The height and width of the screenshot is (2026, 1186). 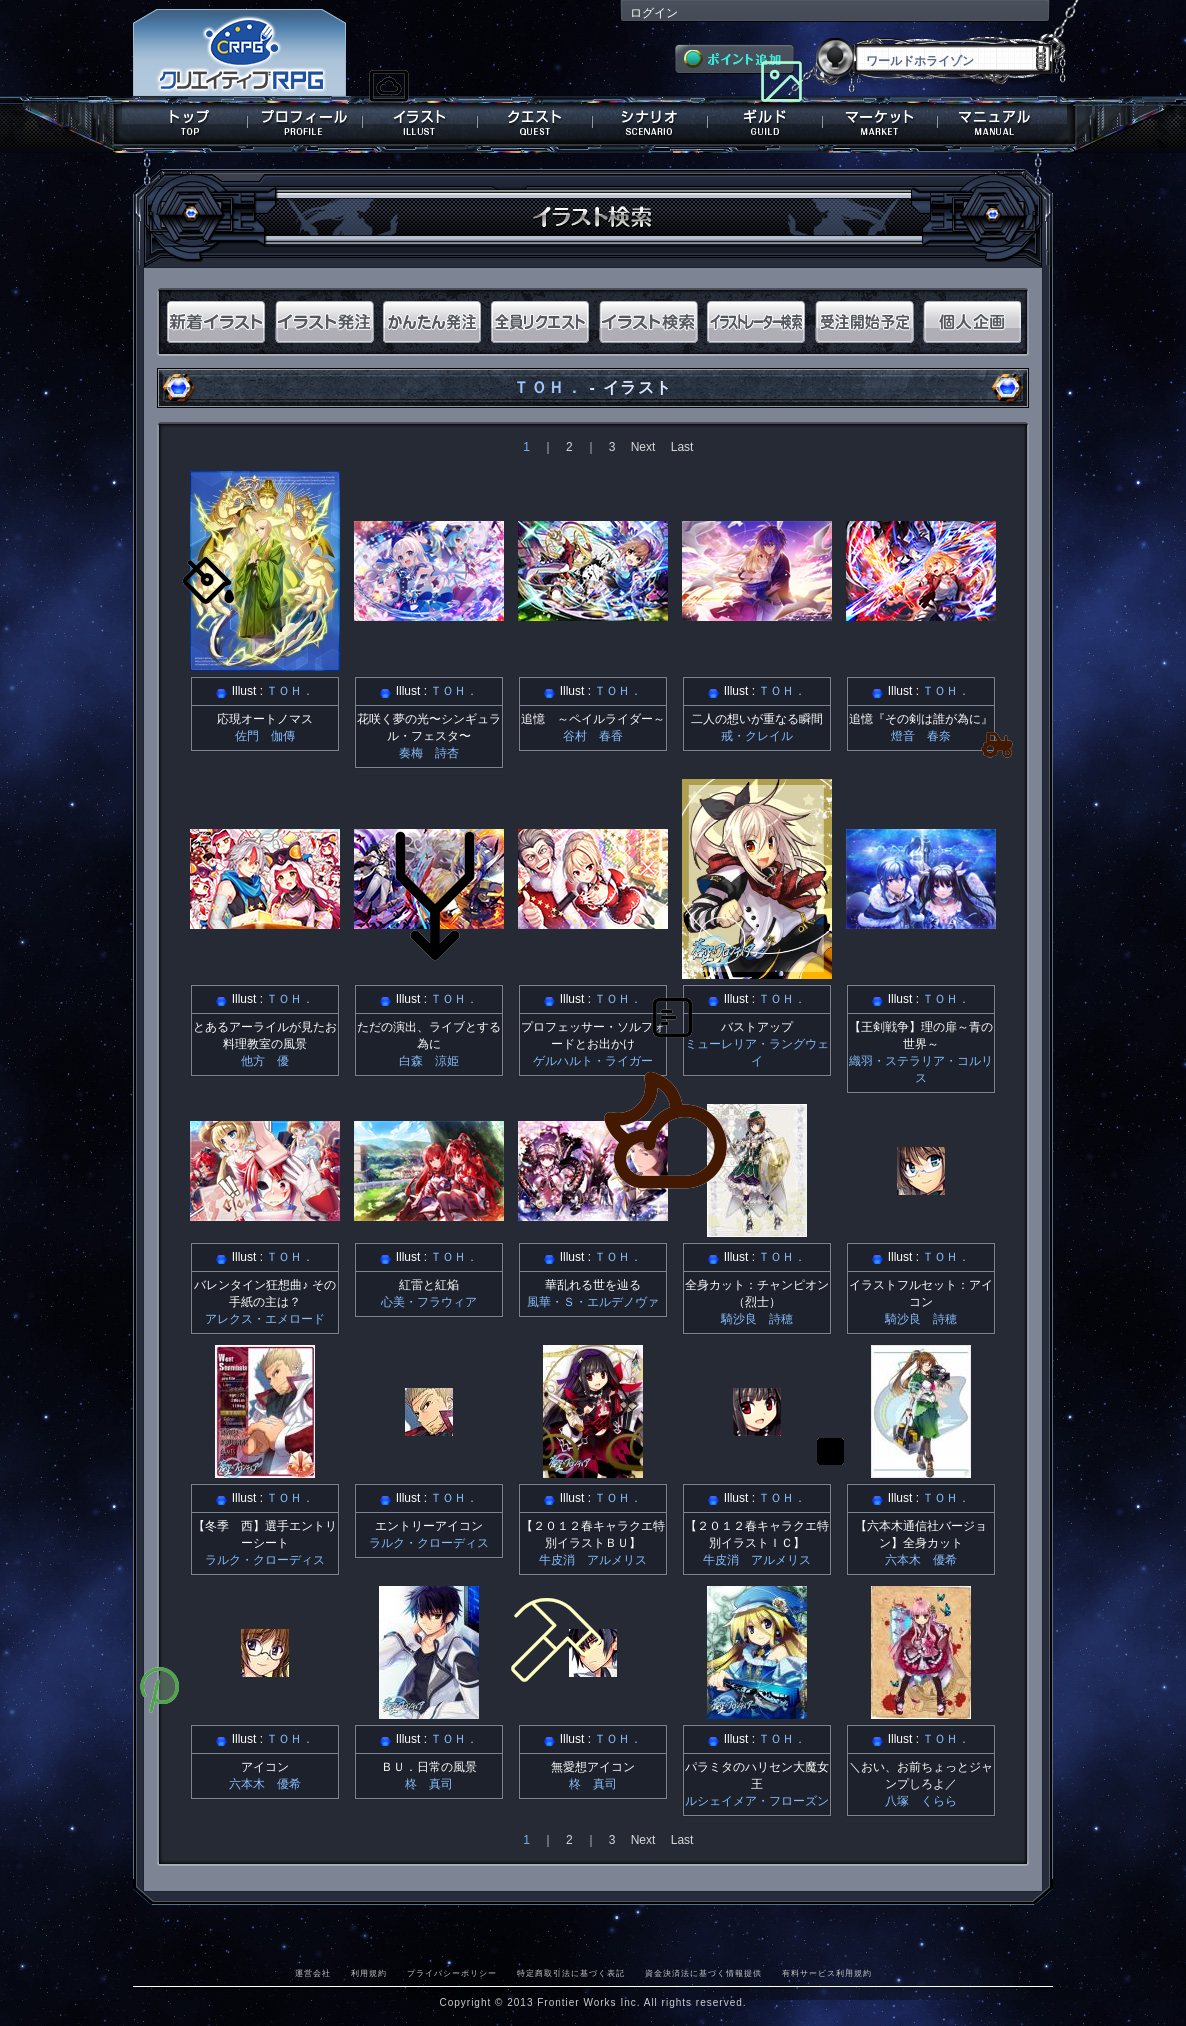 What do you see at coordinates (997, 744) in the screenshot?
I see `access farming or agricultural features` at bounding box center [997, 744].